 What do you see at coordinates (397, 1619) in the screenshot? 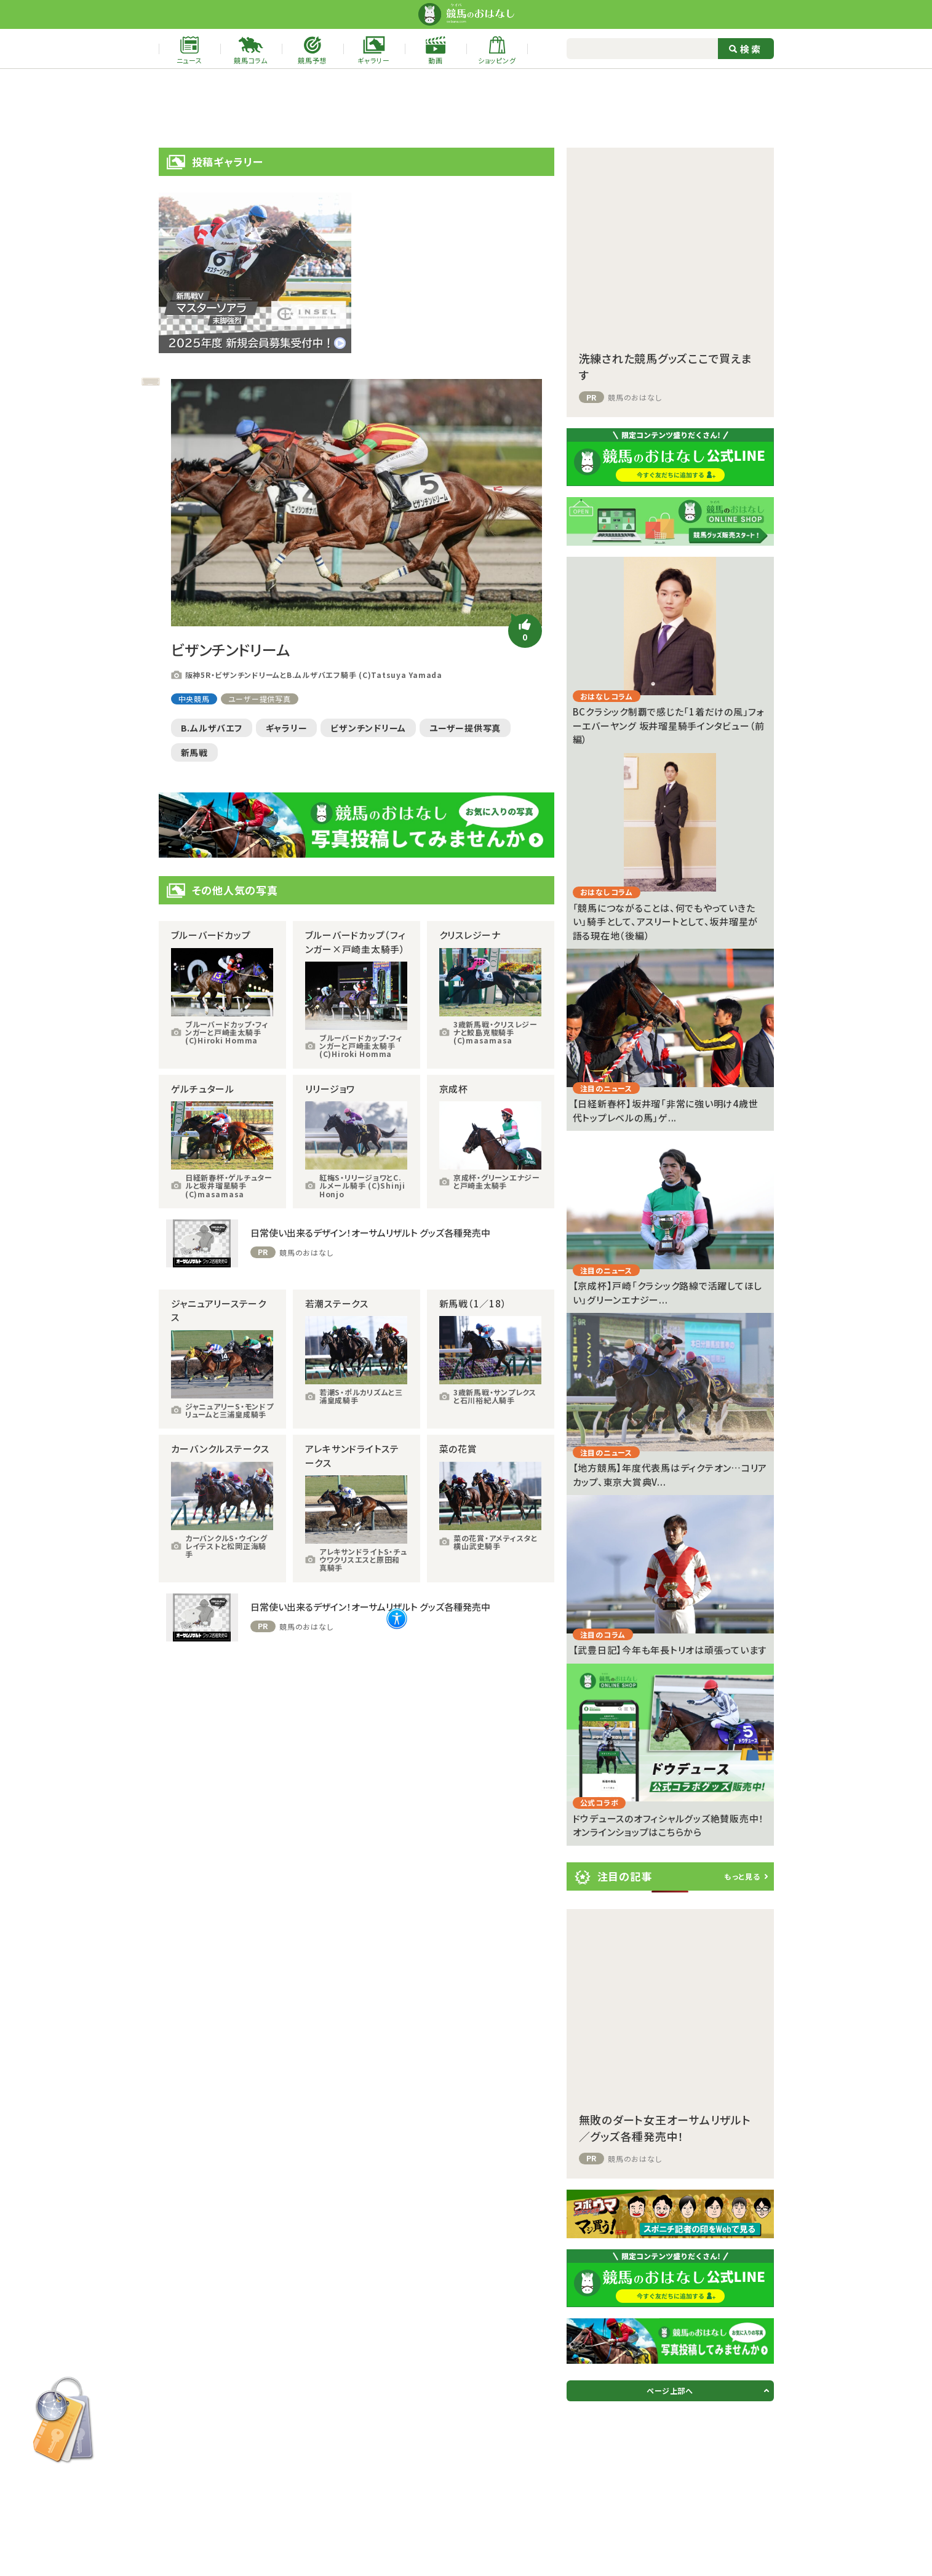
I see `open accessibility settings` at bounding box center [397, 1619].